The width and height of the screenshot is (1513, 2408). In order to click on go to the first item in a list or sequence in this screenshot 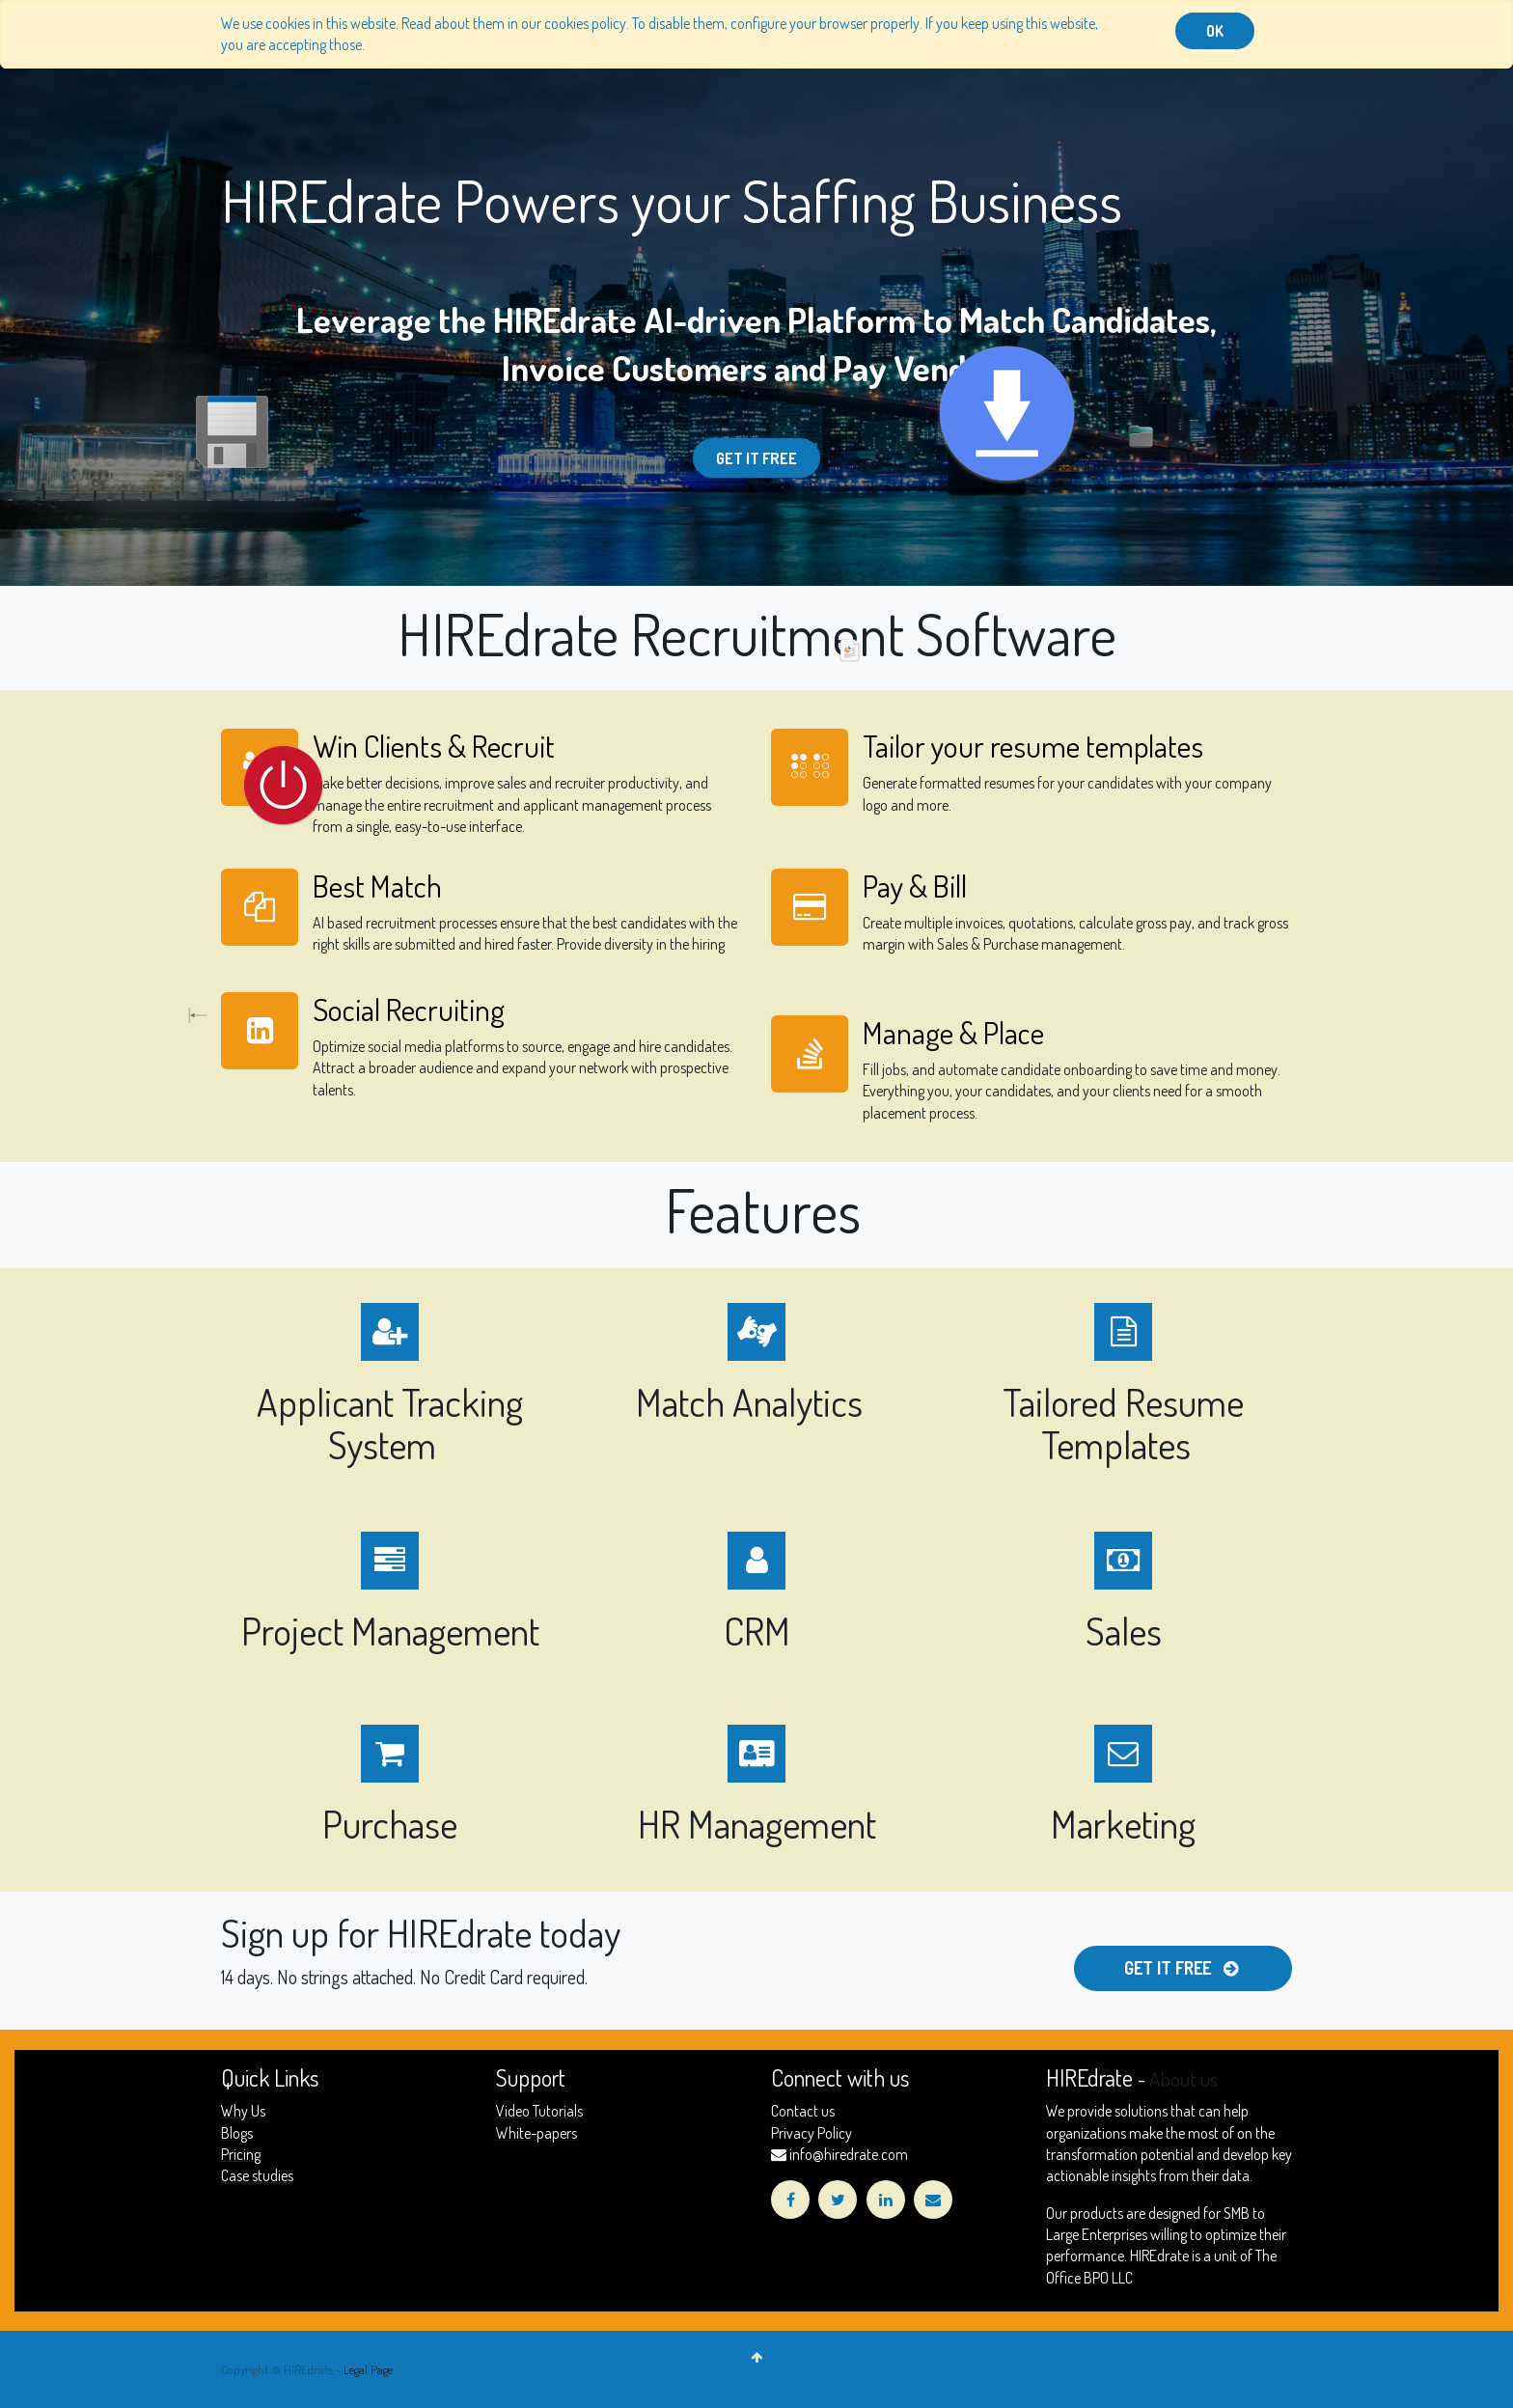, I will do `click(198, 1015)`.